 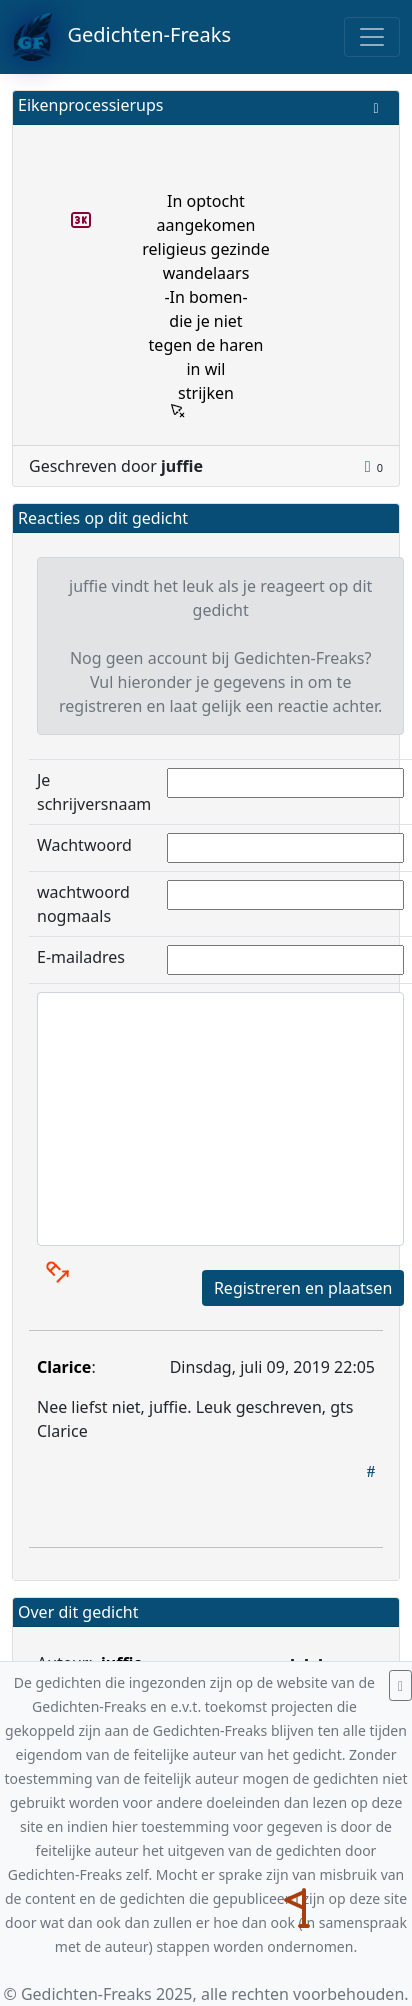 What do you see at coordinates (81, 220) in the screenshot?
I see `indicates 3K video resolution quality` at bounding box center [81, 220].